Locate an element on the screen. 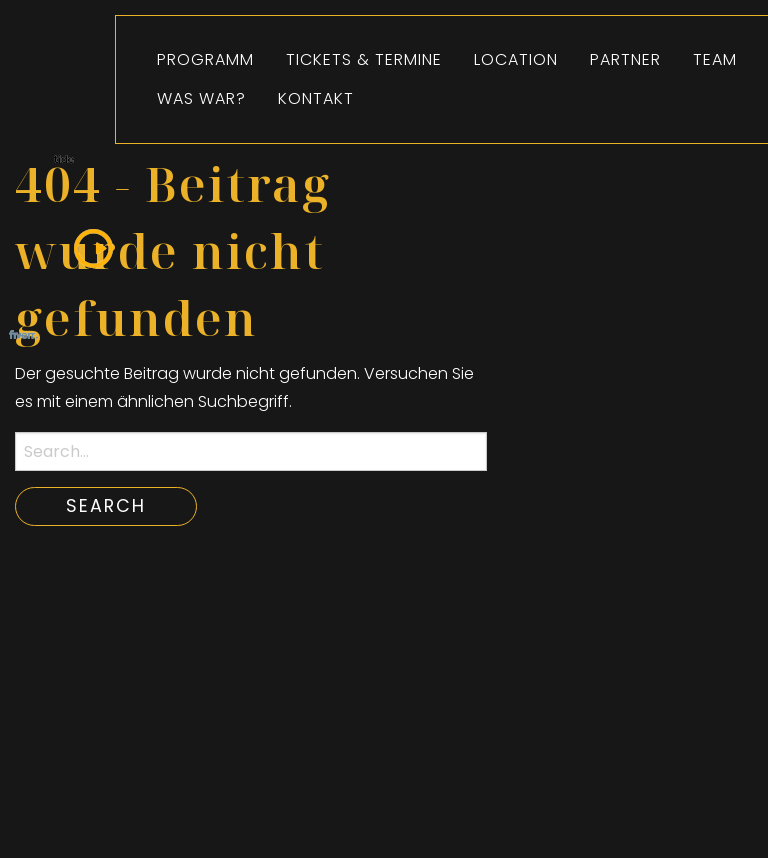 The width and height of the screenshot is (768, 858). open the Fiverr app is located at coordinates (23, 334).